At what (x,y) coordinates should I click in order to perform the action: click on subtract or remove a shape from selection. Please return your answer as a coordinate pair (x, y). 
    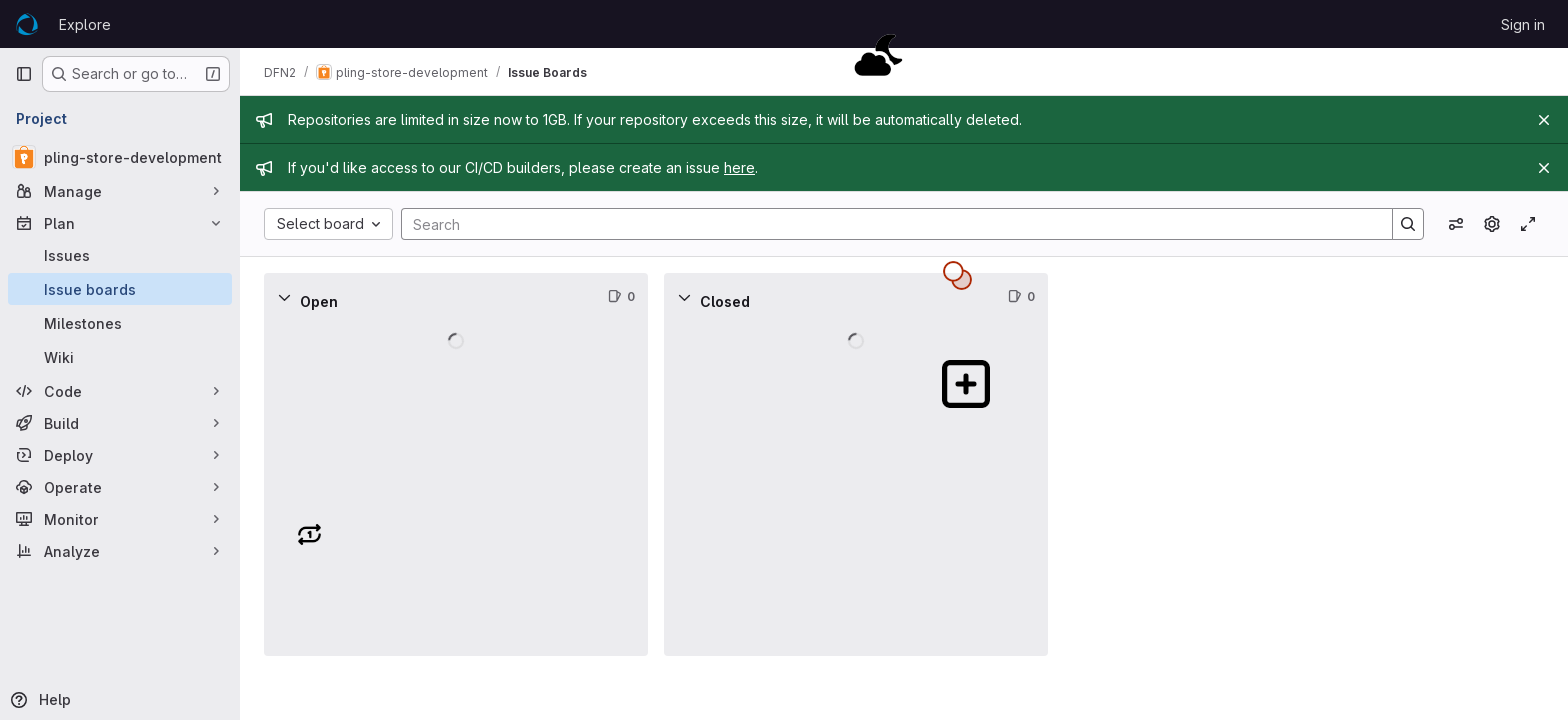
    Looking at the image, I should click on (957, 275).